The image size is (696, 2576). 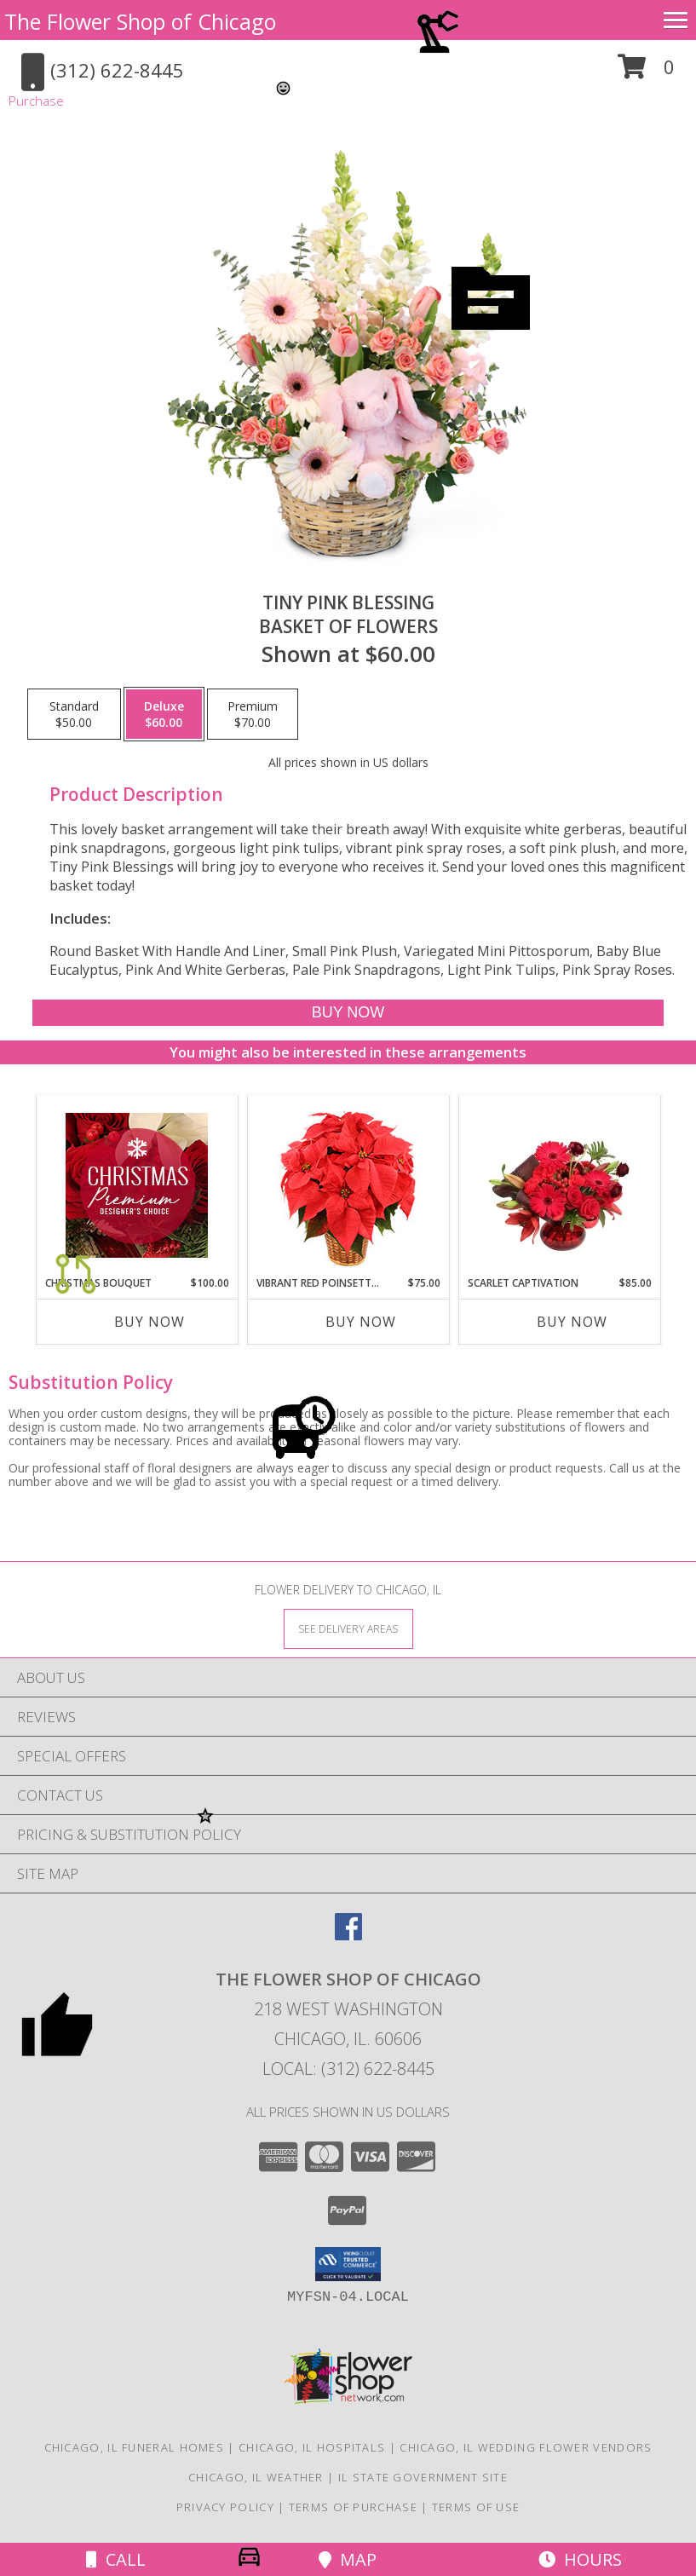 What do you see at coordinates (57, 2027) in the screenshot?
I see `like or upvote content` at bounding box center [57, 2027].